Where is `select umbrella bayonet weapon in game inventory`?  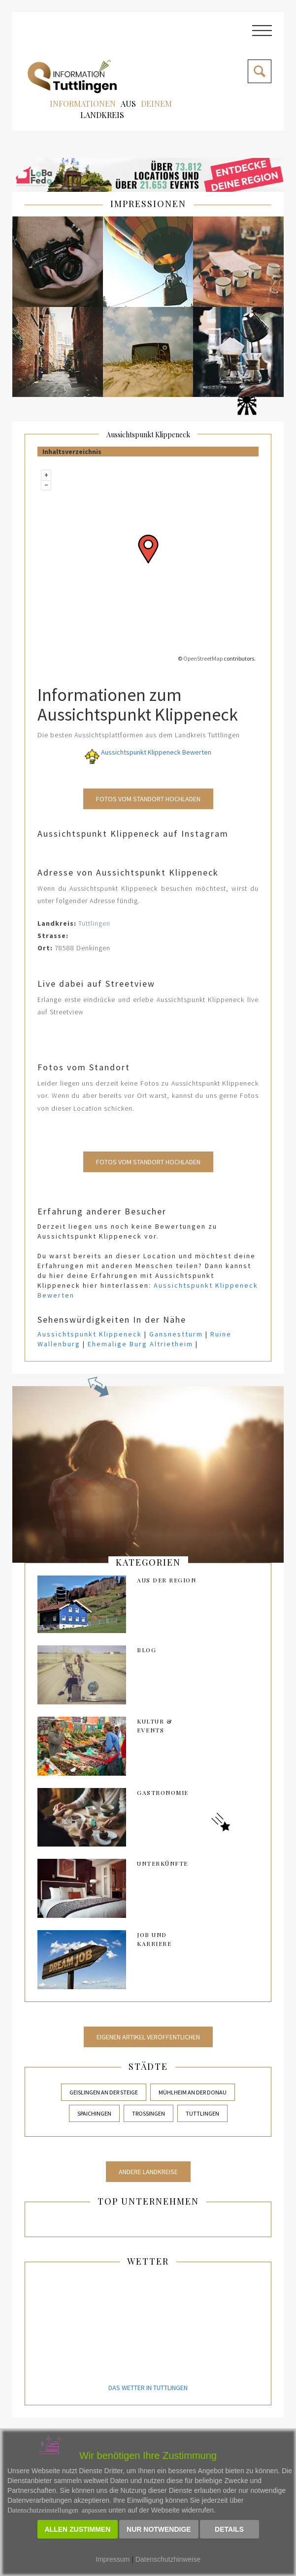 select umbrella bayonet weapon in game inventory is located at coordinates (102, 68).